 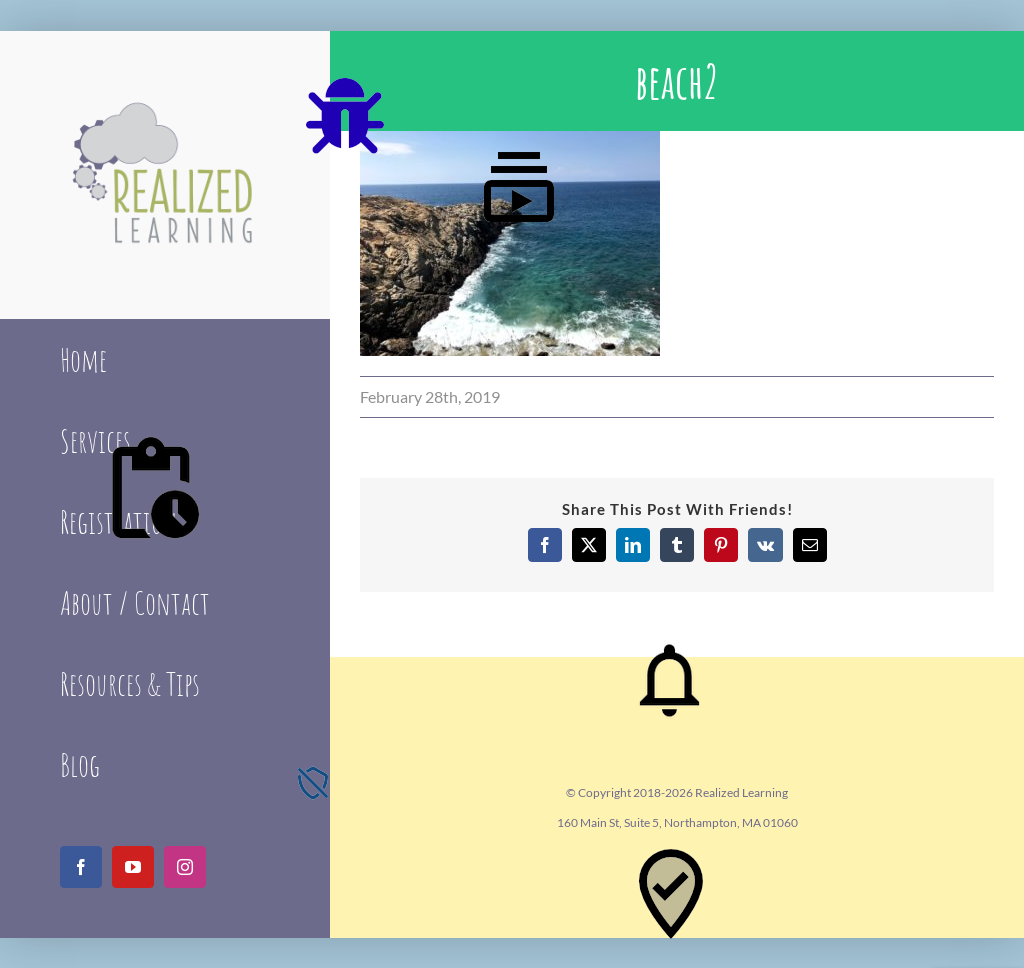 I want to click on report a bug or issue, so click(x=345, y=117).